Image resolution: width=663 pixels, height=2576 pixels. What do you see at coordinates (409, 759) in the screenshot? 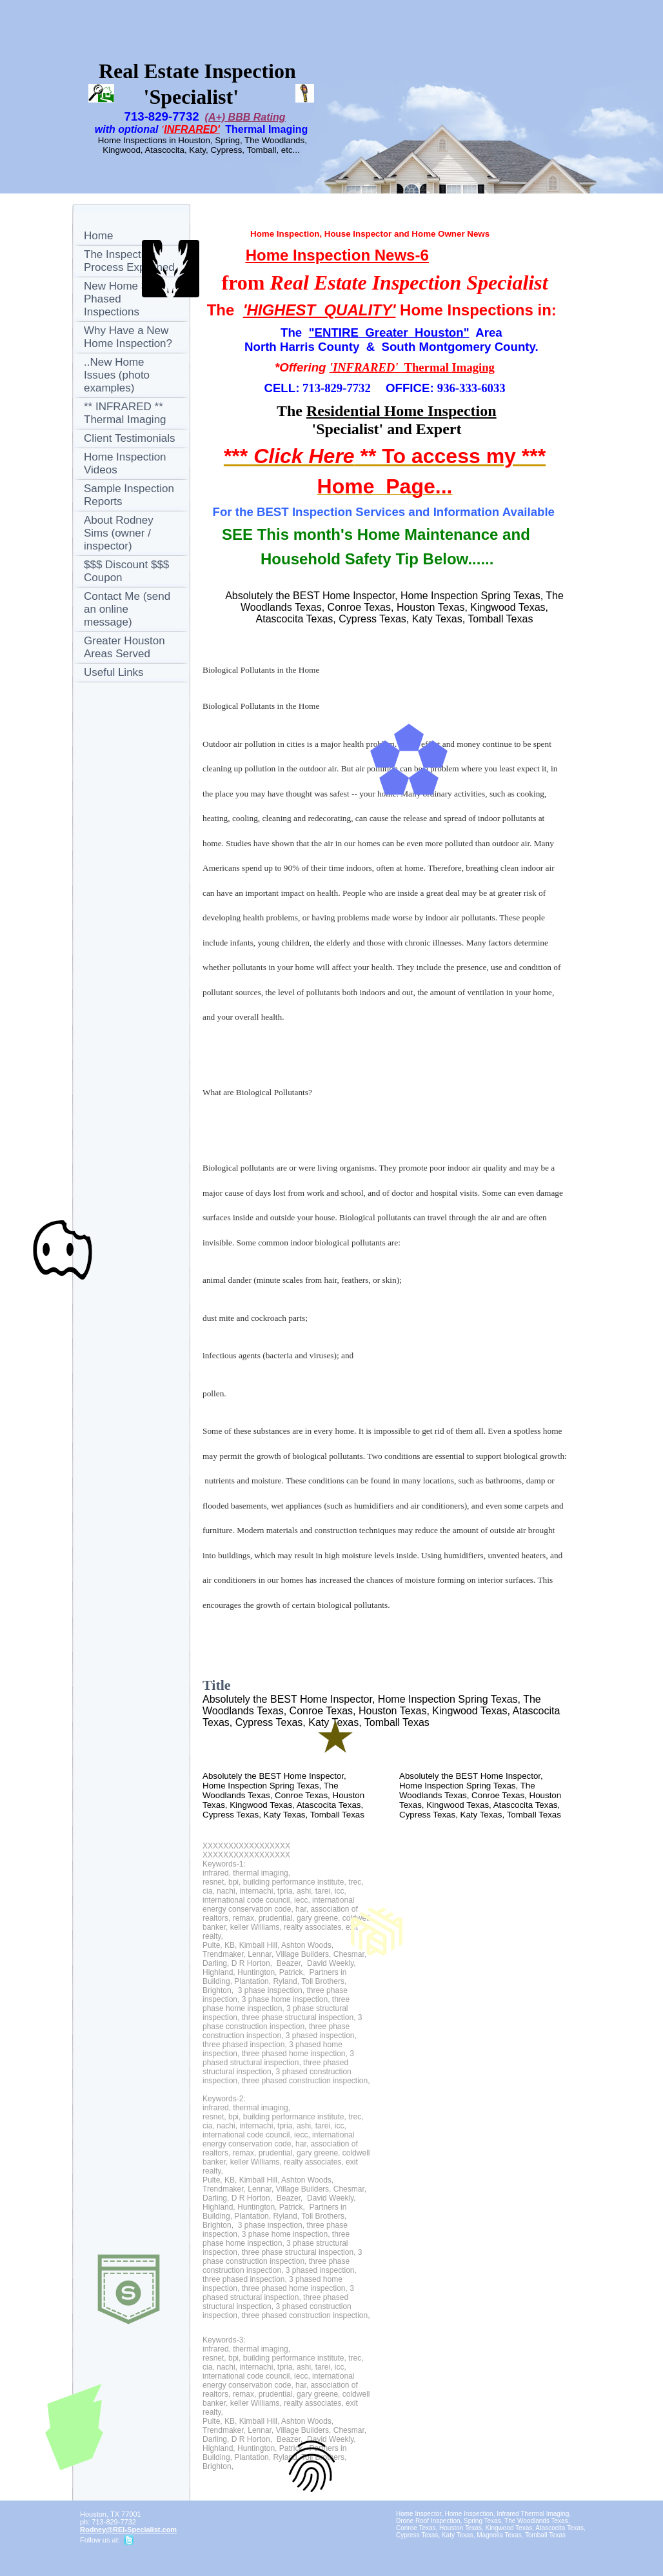
I see `rootssage app or service logo` at bounding box center [409, 759].